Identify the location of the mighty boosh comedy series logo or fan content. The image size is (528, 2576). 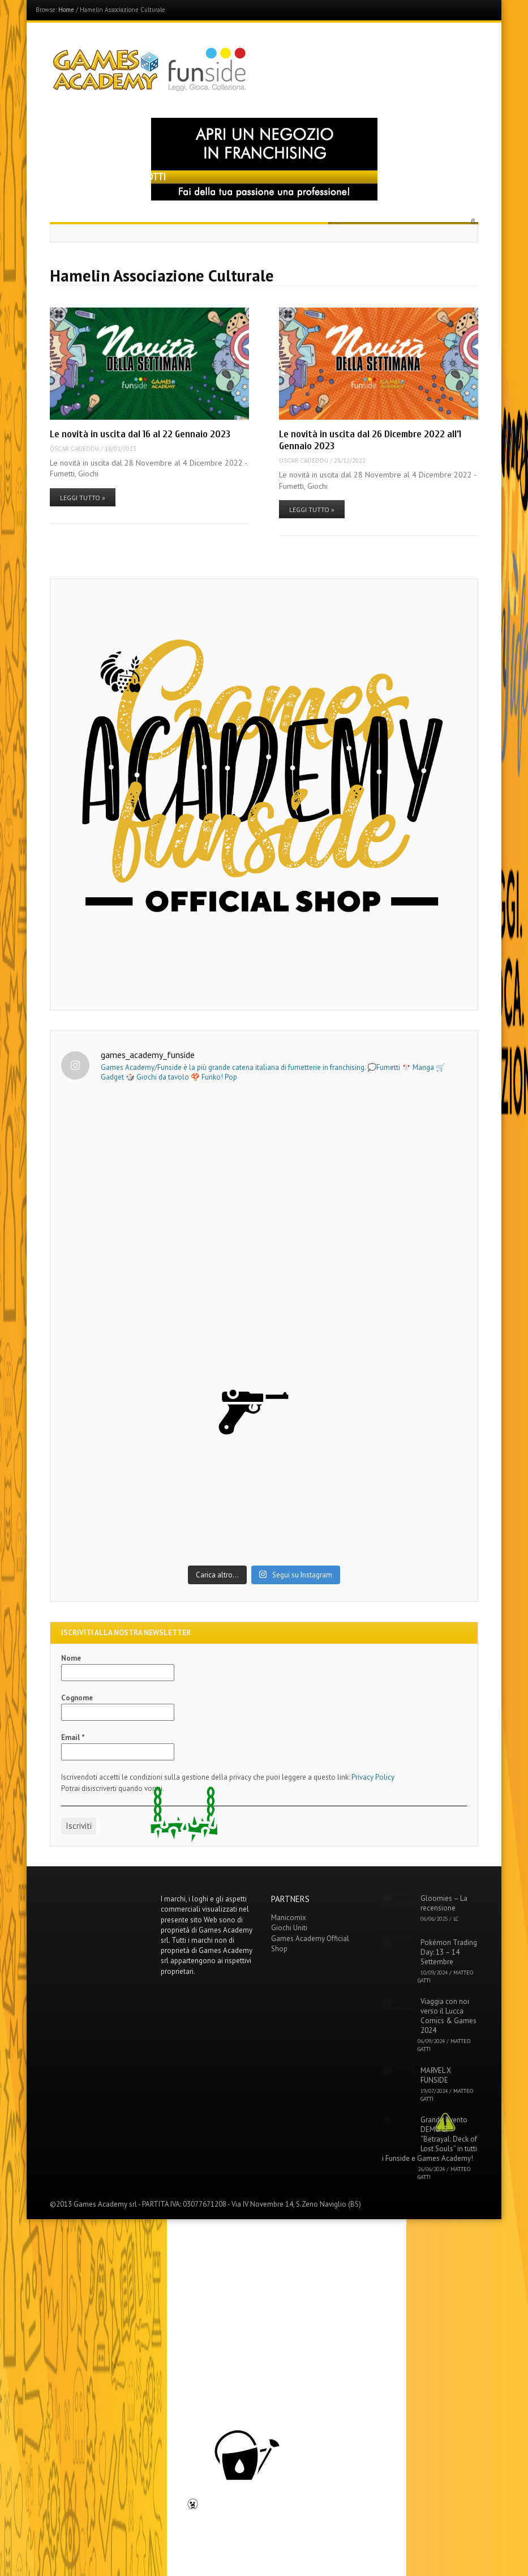
(192, 2504).